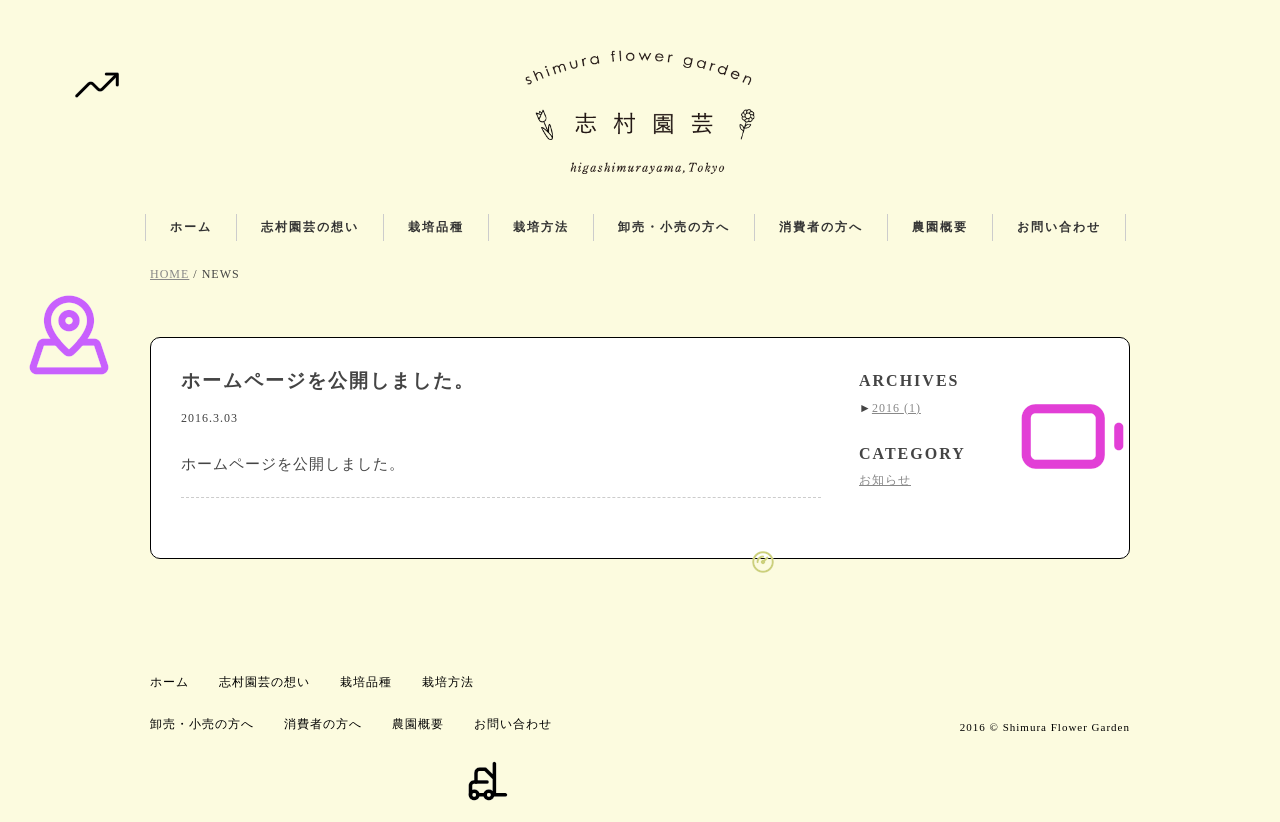 The width and height of the screenshot is (1280, 822). I want to click on access warehouse or inventory management, so click(487, 782).